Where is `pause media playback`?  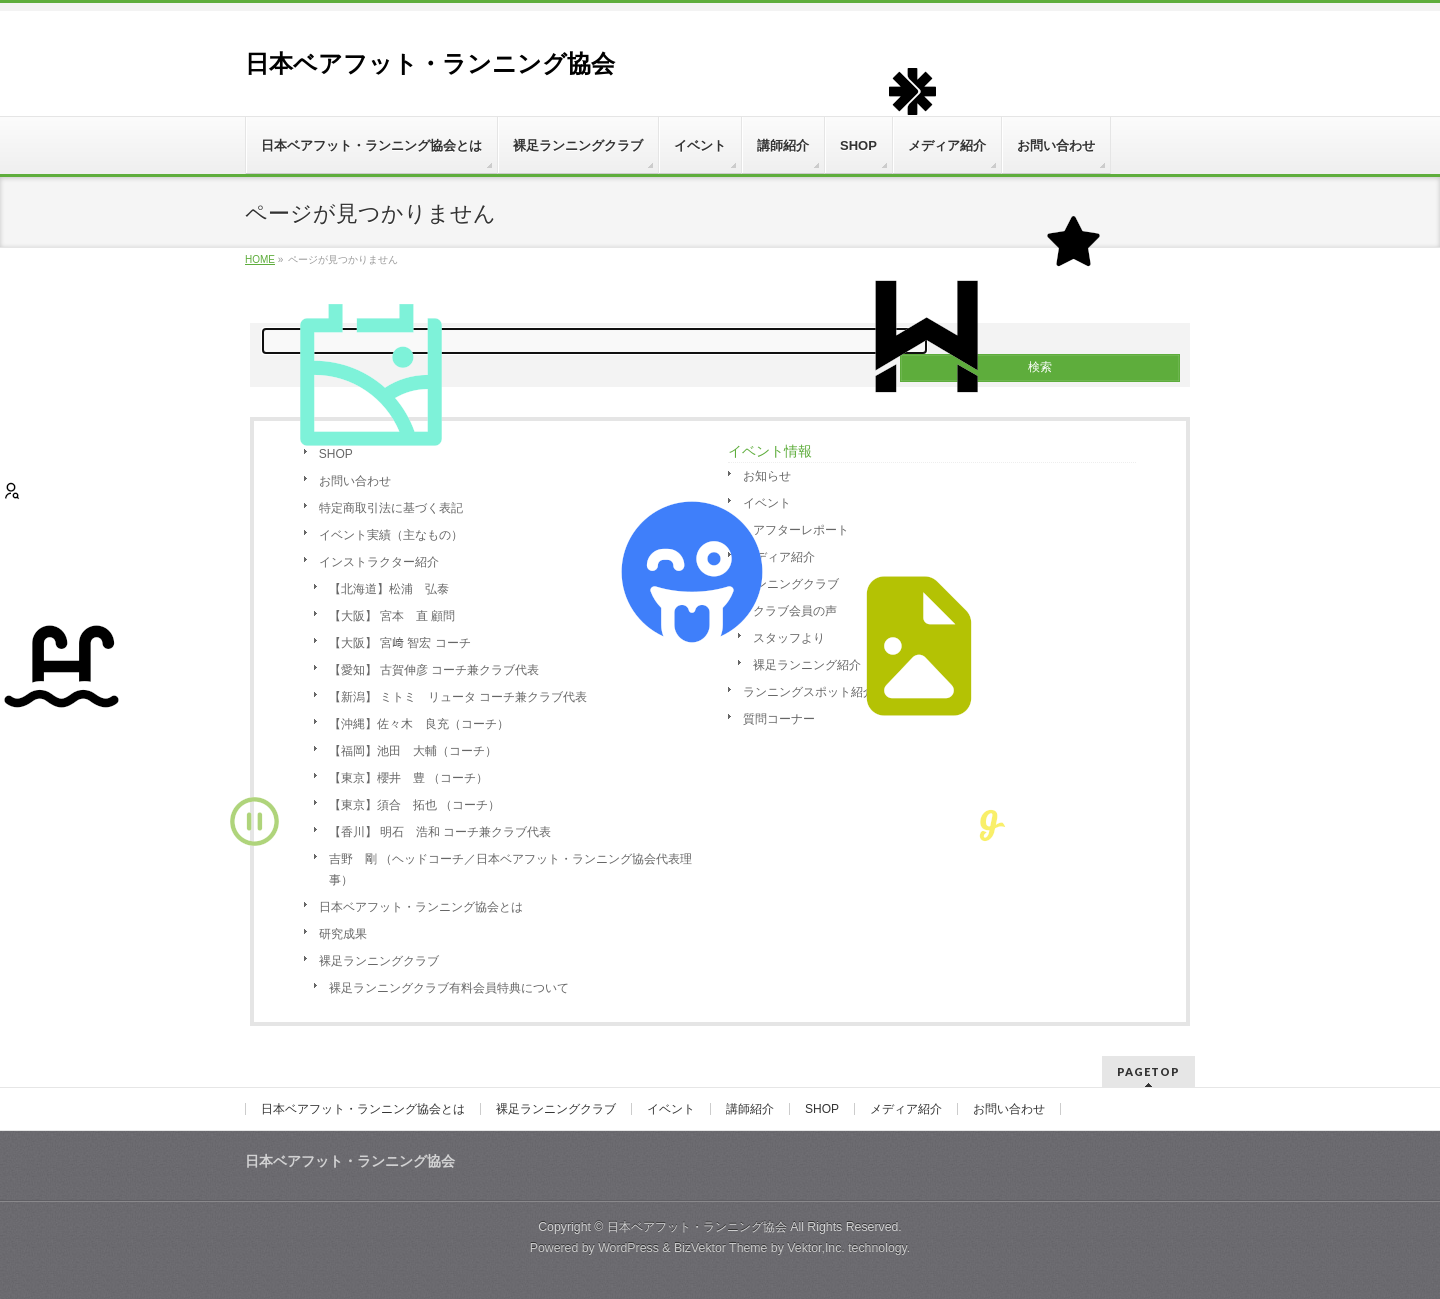
pause media playback is located at coordinates (254, 821).